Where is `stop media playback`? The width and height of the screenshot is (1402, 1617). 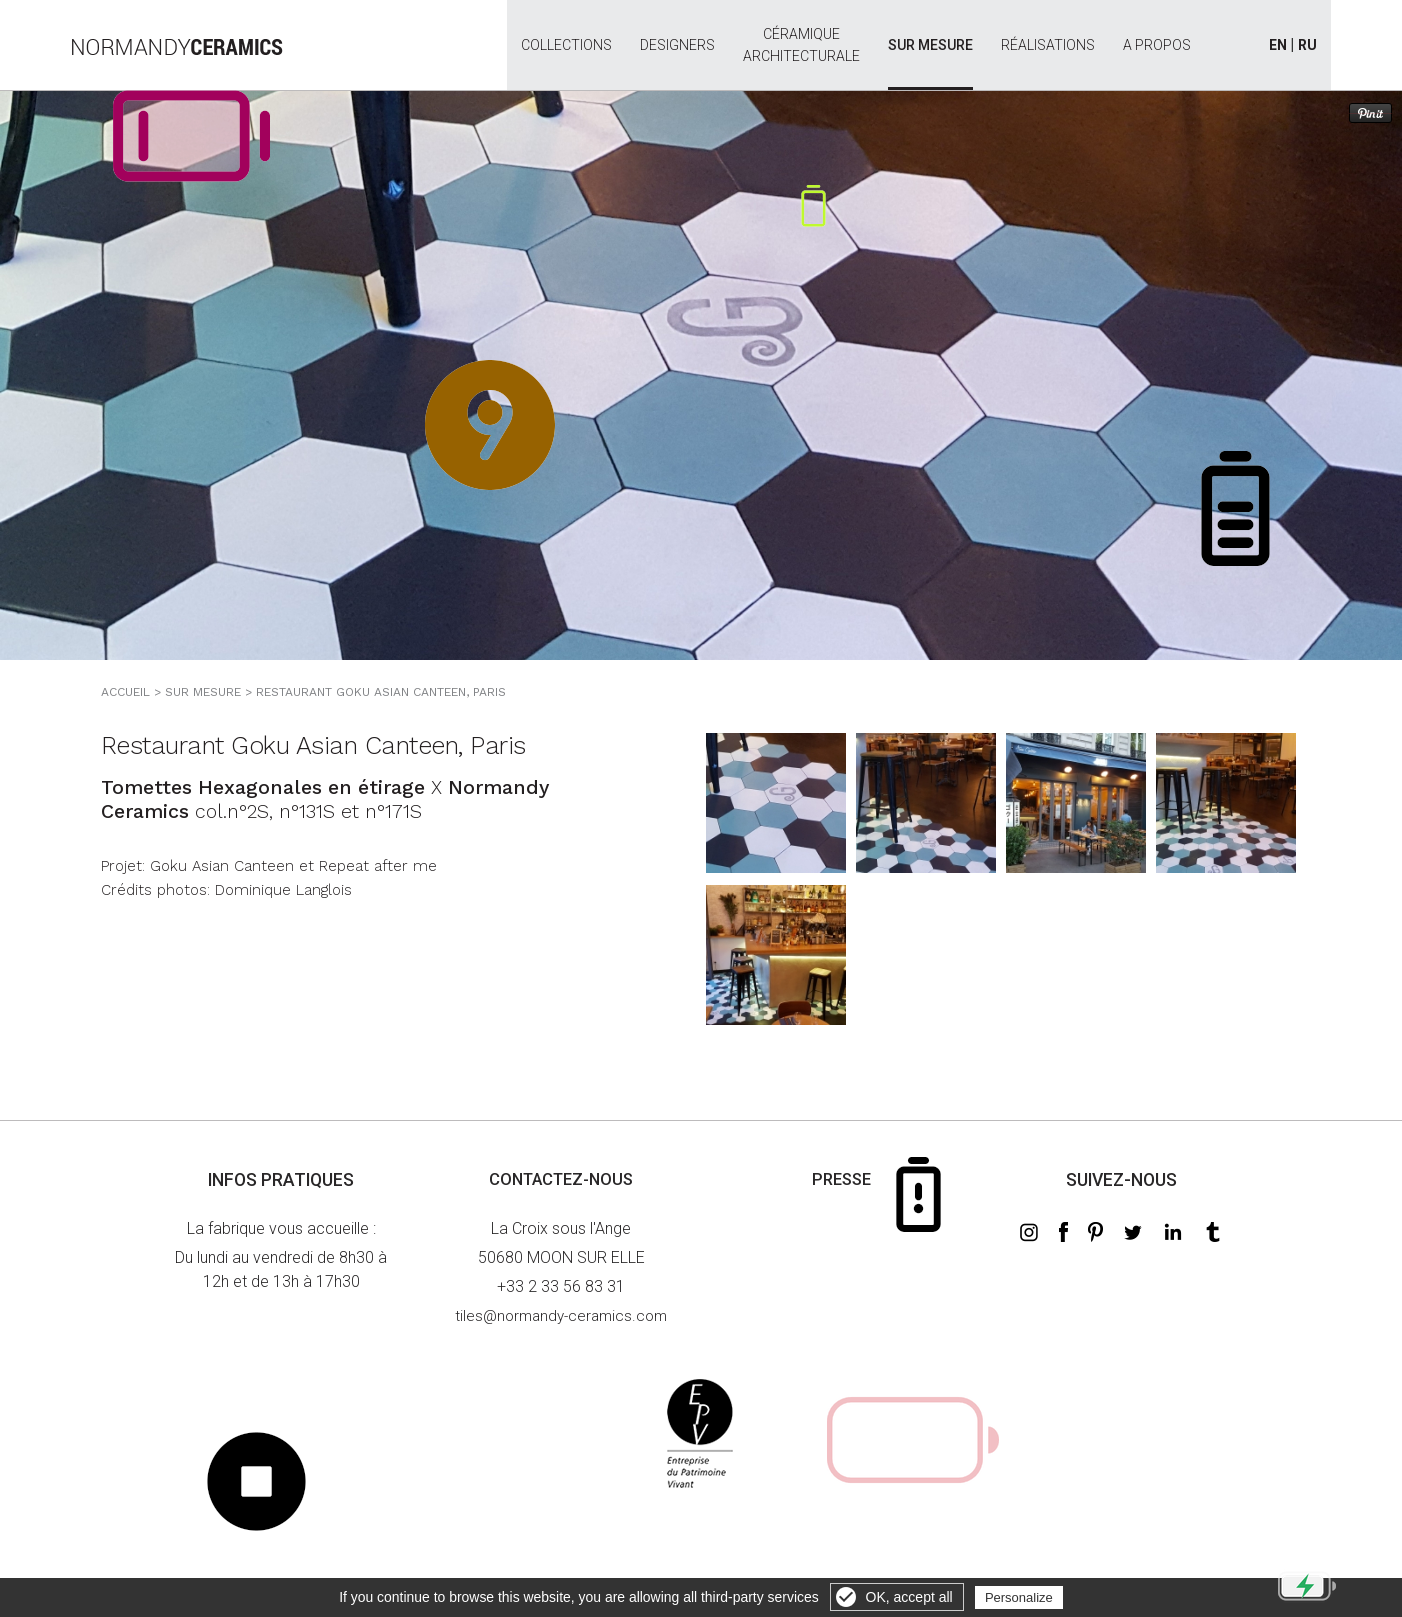 stop media playback is located at coordinates (256, 1481).